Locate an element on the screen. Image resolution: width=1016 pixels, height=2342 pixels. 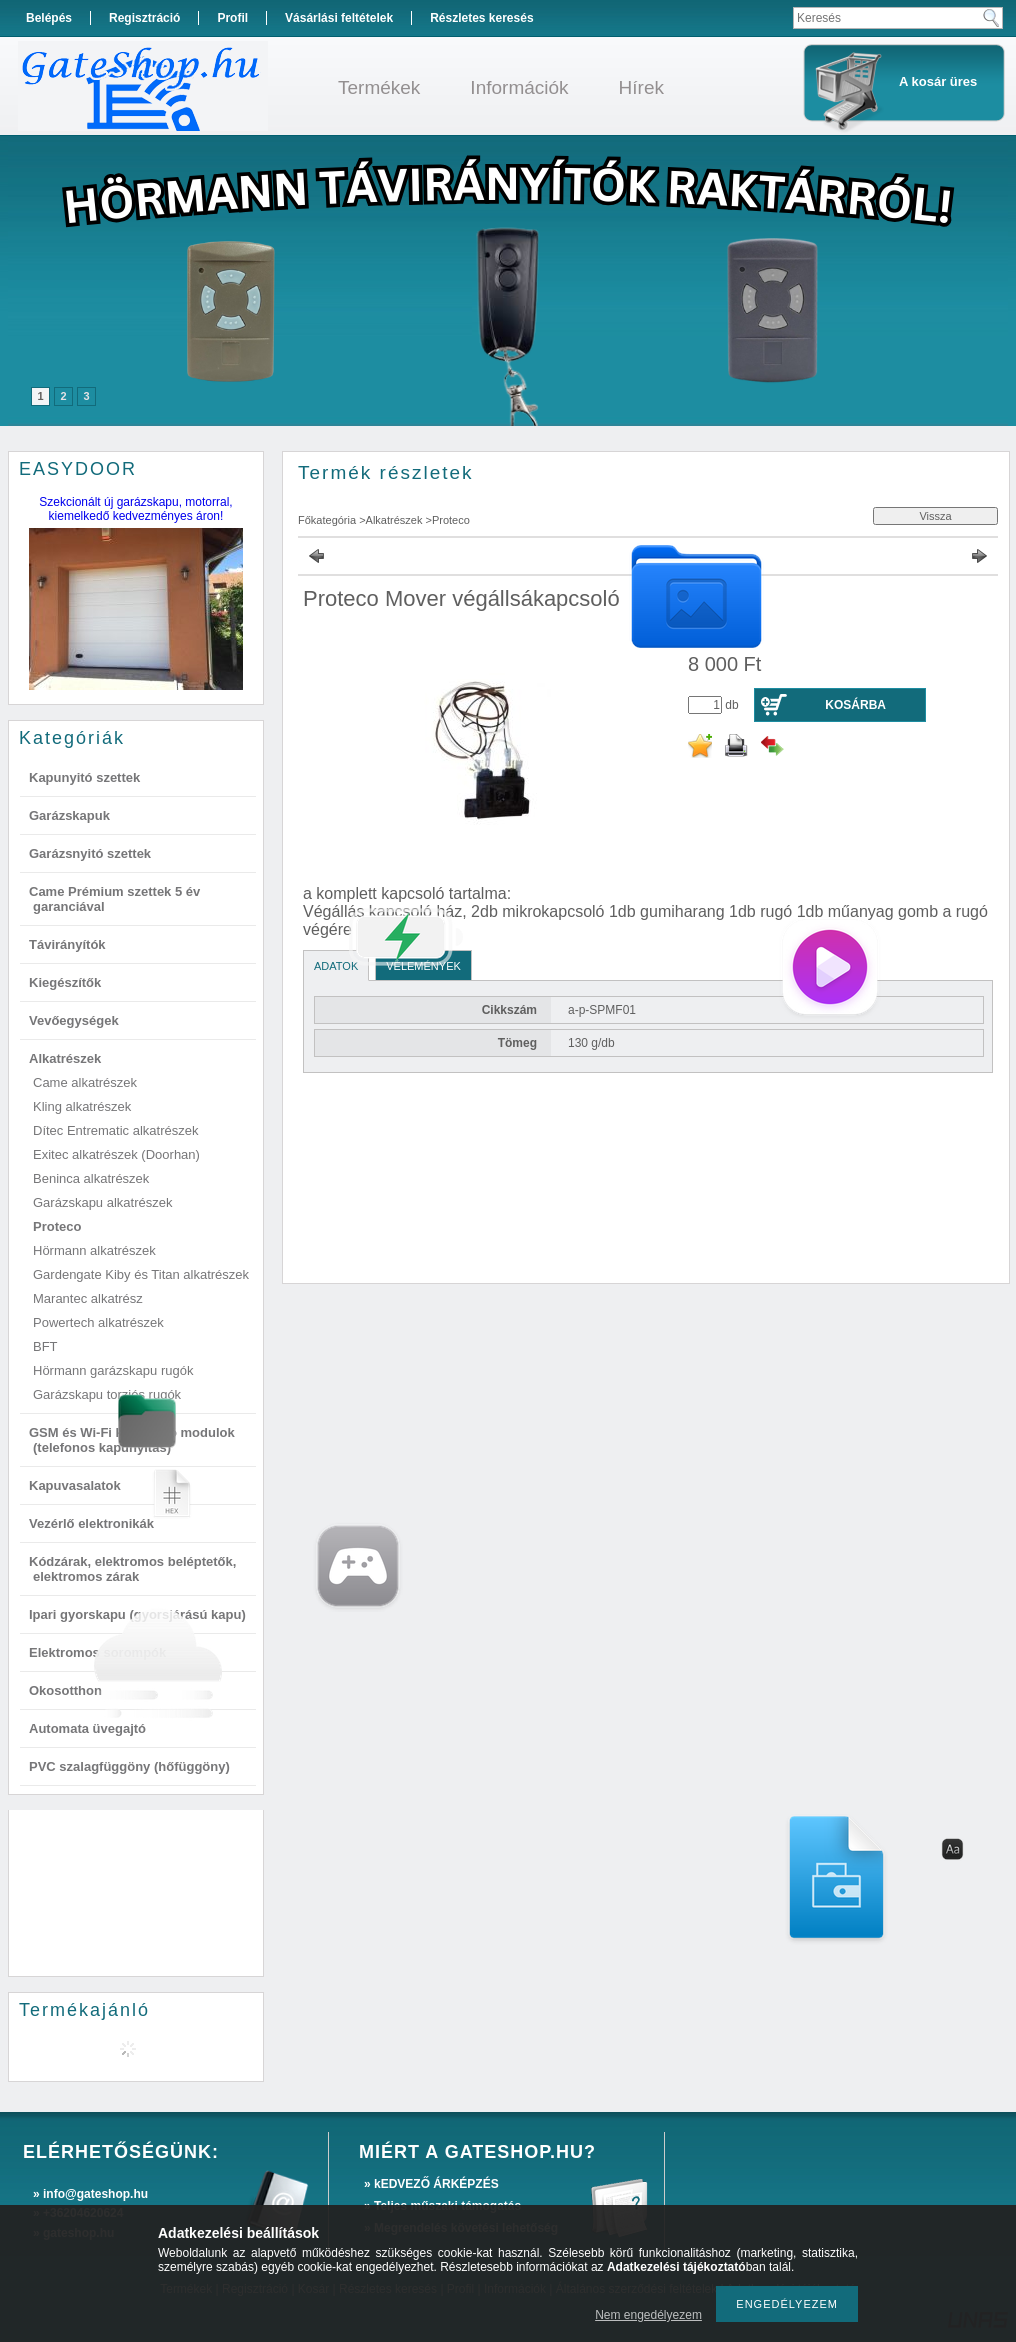
open font book application is located at coordinates (952, 1849).